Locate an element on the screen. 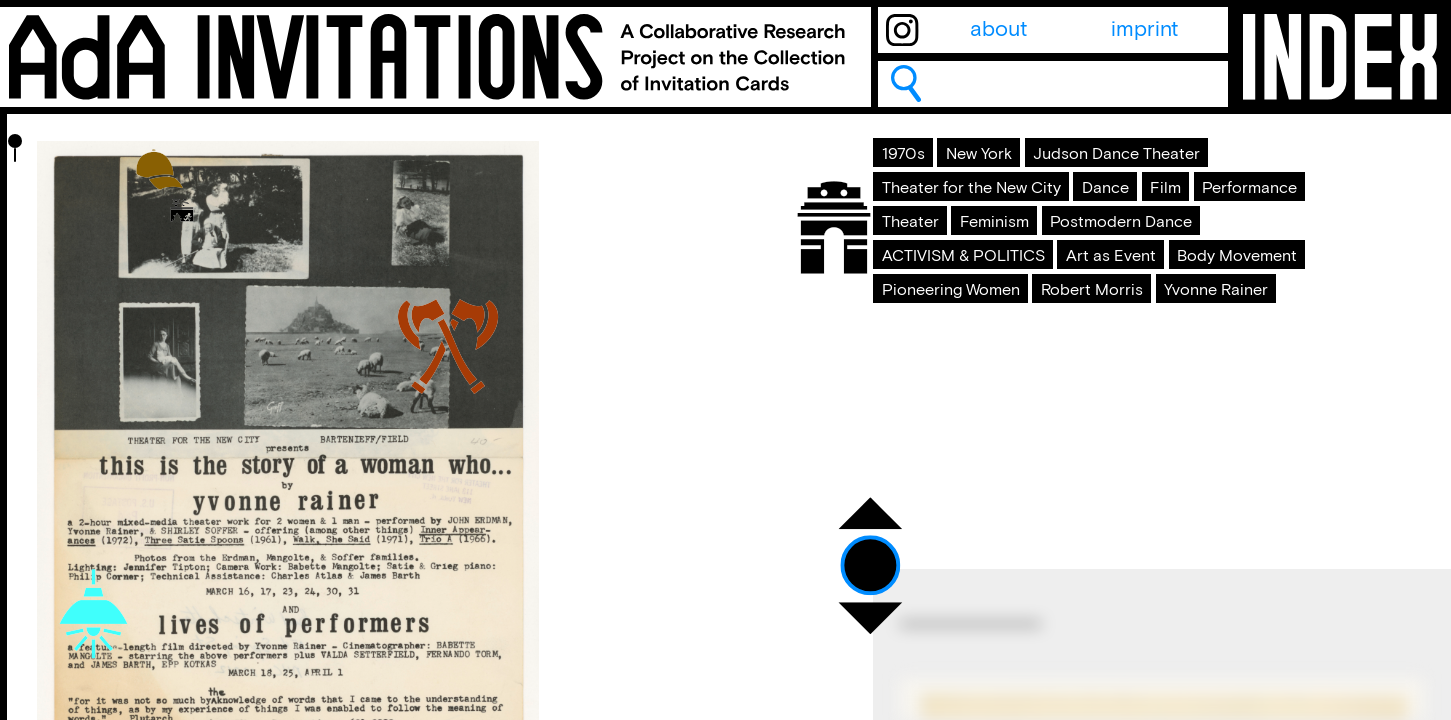  activate evasion ability in gameplay is located at coordinates (182, 210).